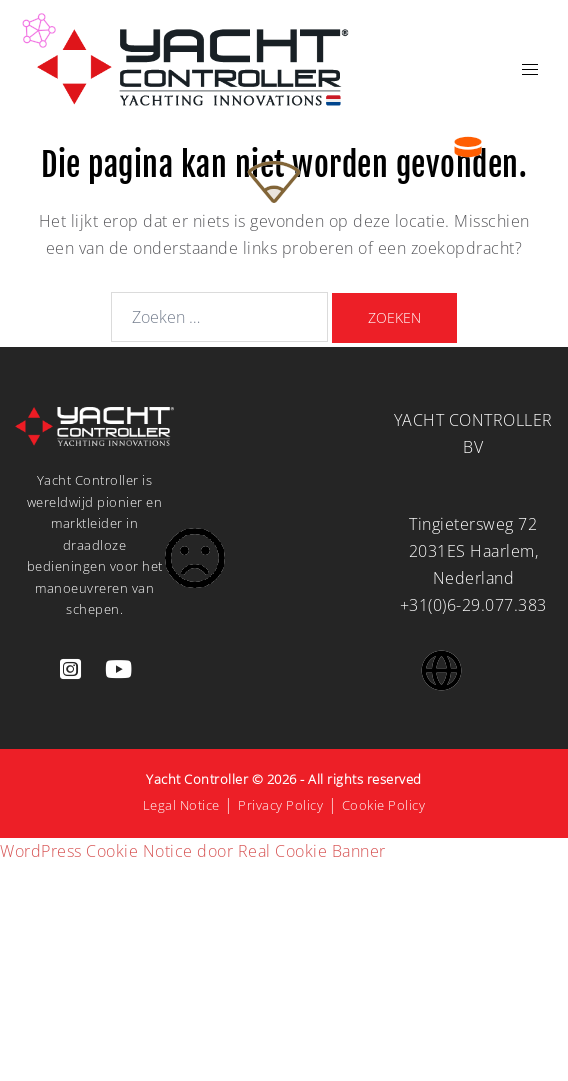 The height and width of the screenshot is (1081, 568). I want to click on hockey or ice sports category, so click(468, 147).